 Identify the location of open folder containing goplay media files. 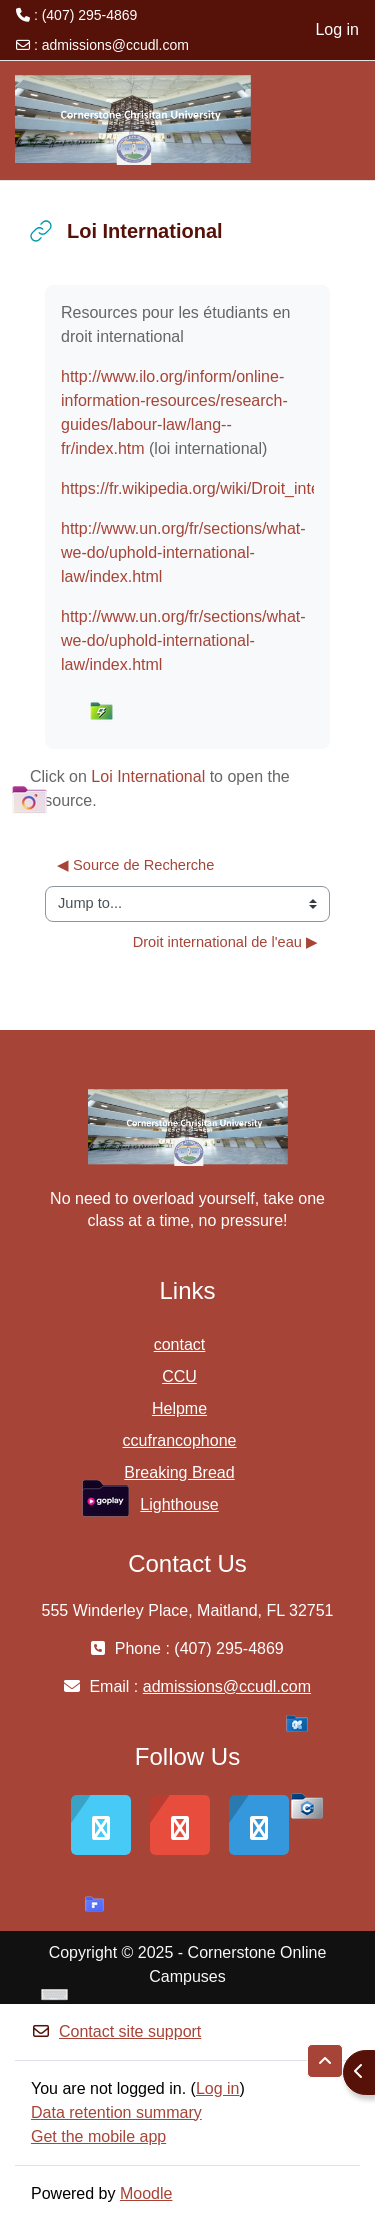
(105, 1499).